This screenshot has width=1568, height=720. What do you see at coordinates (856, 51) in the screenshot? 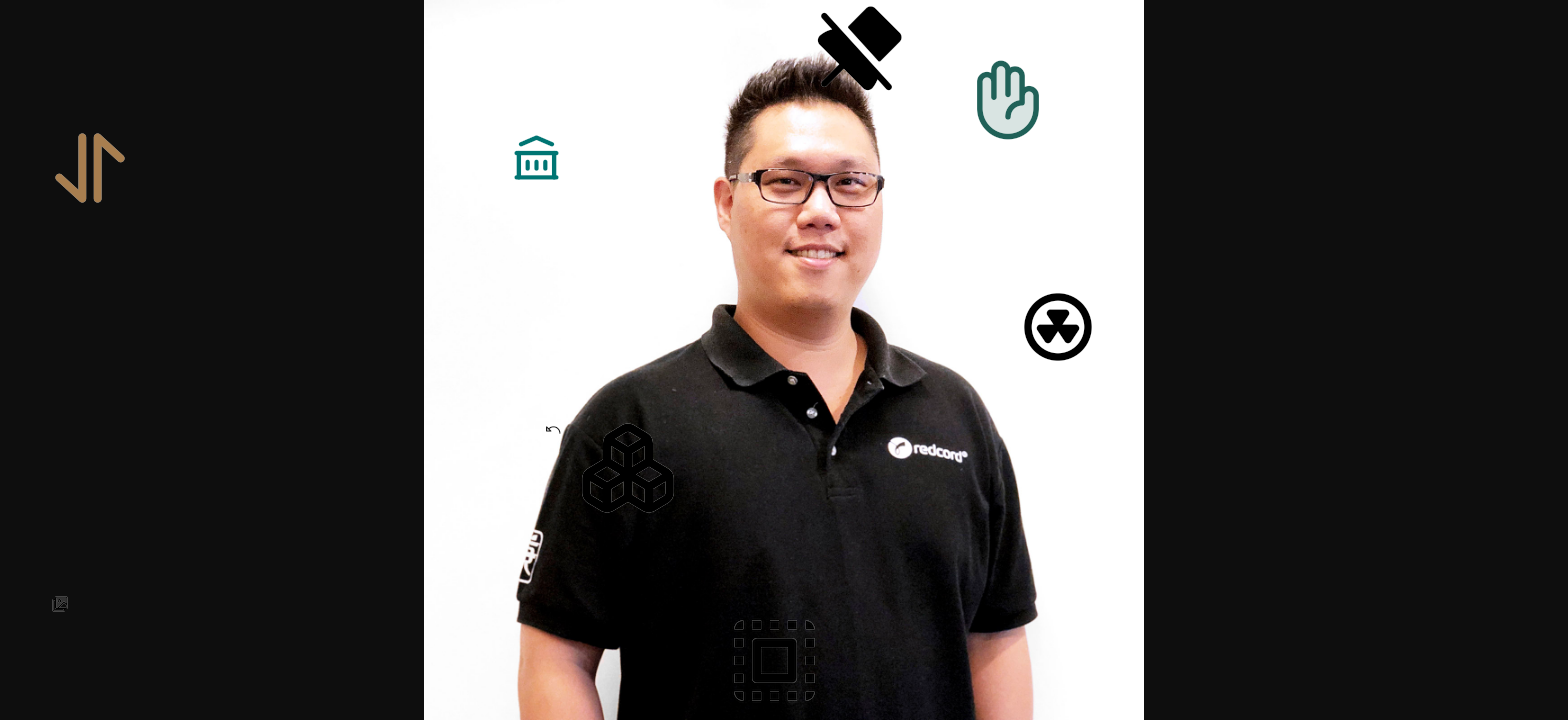
I see `unpin this item` at bounding box center [856, 51].